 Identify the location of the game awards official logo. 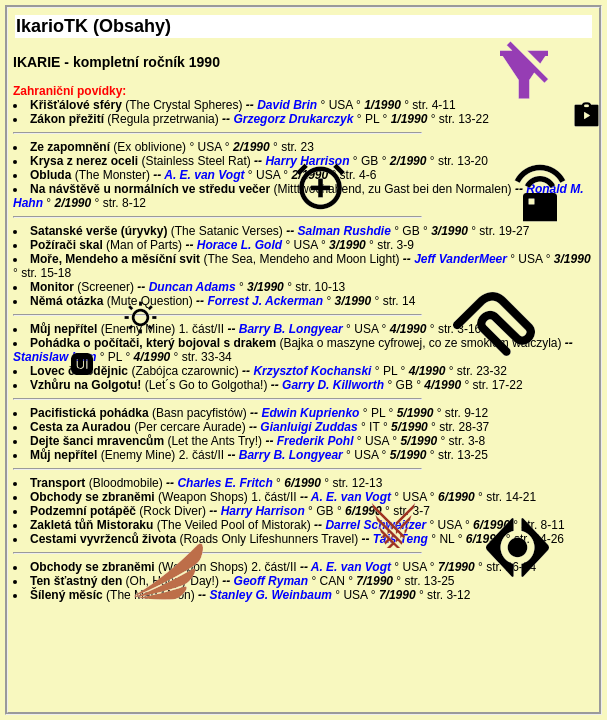
(393, 525).